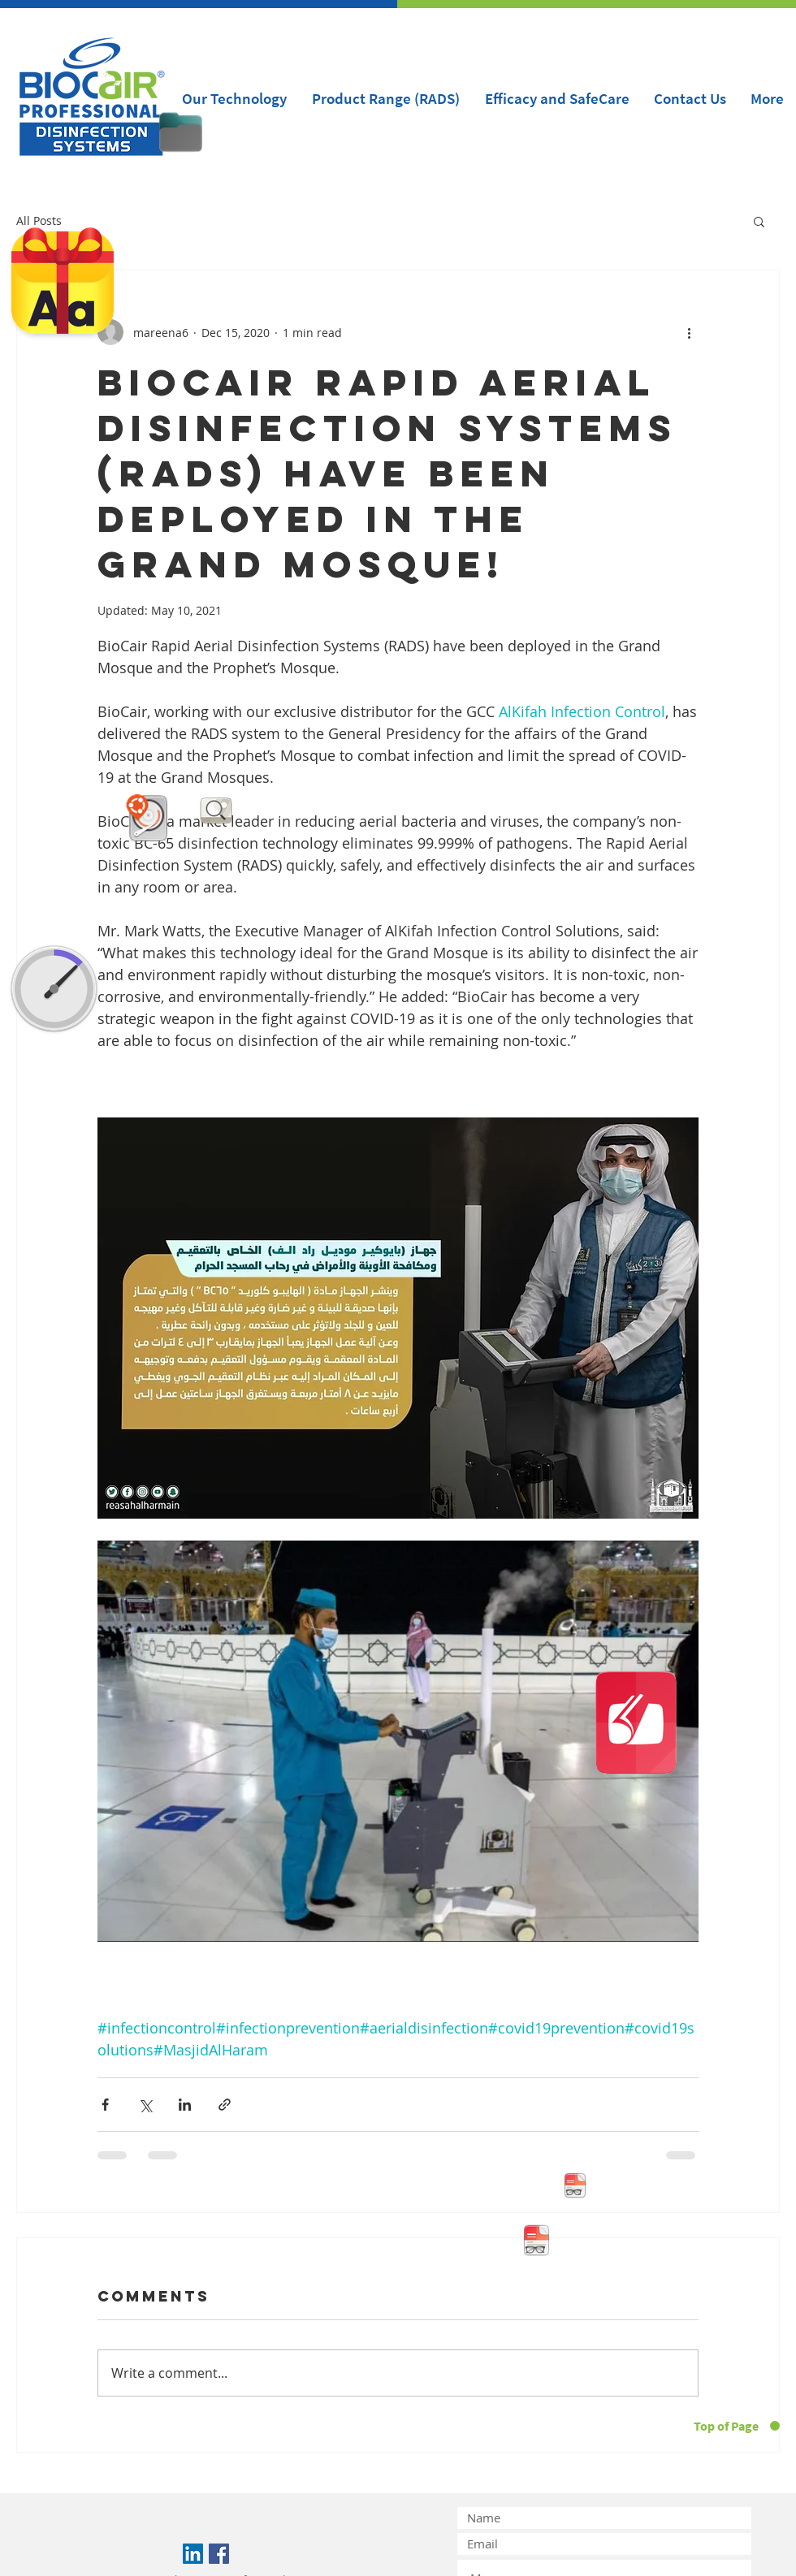 The height and width of the screenshot is (2576, 796). What do you see at coordinates (54, 988) in the screenshot?
I see `open sysprof system profiler` at bounding box center [54, 988].